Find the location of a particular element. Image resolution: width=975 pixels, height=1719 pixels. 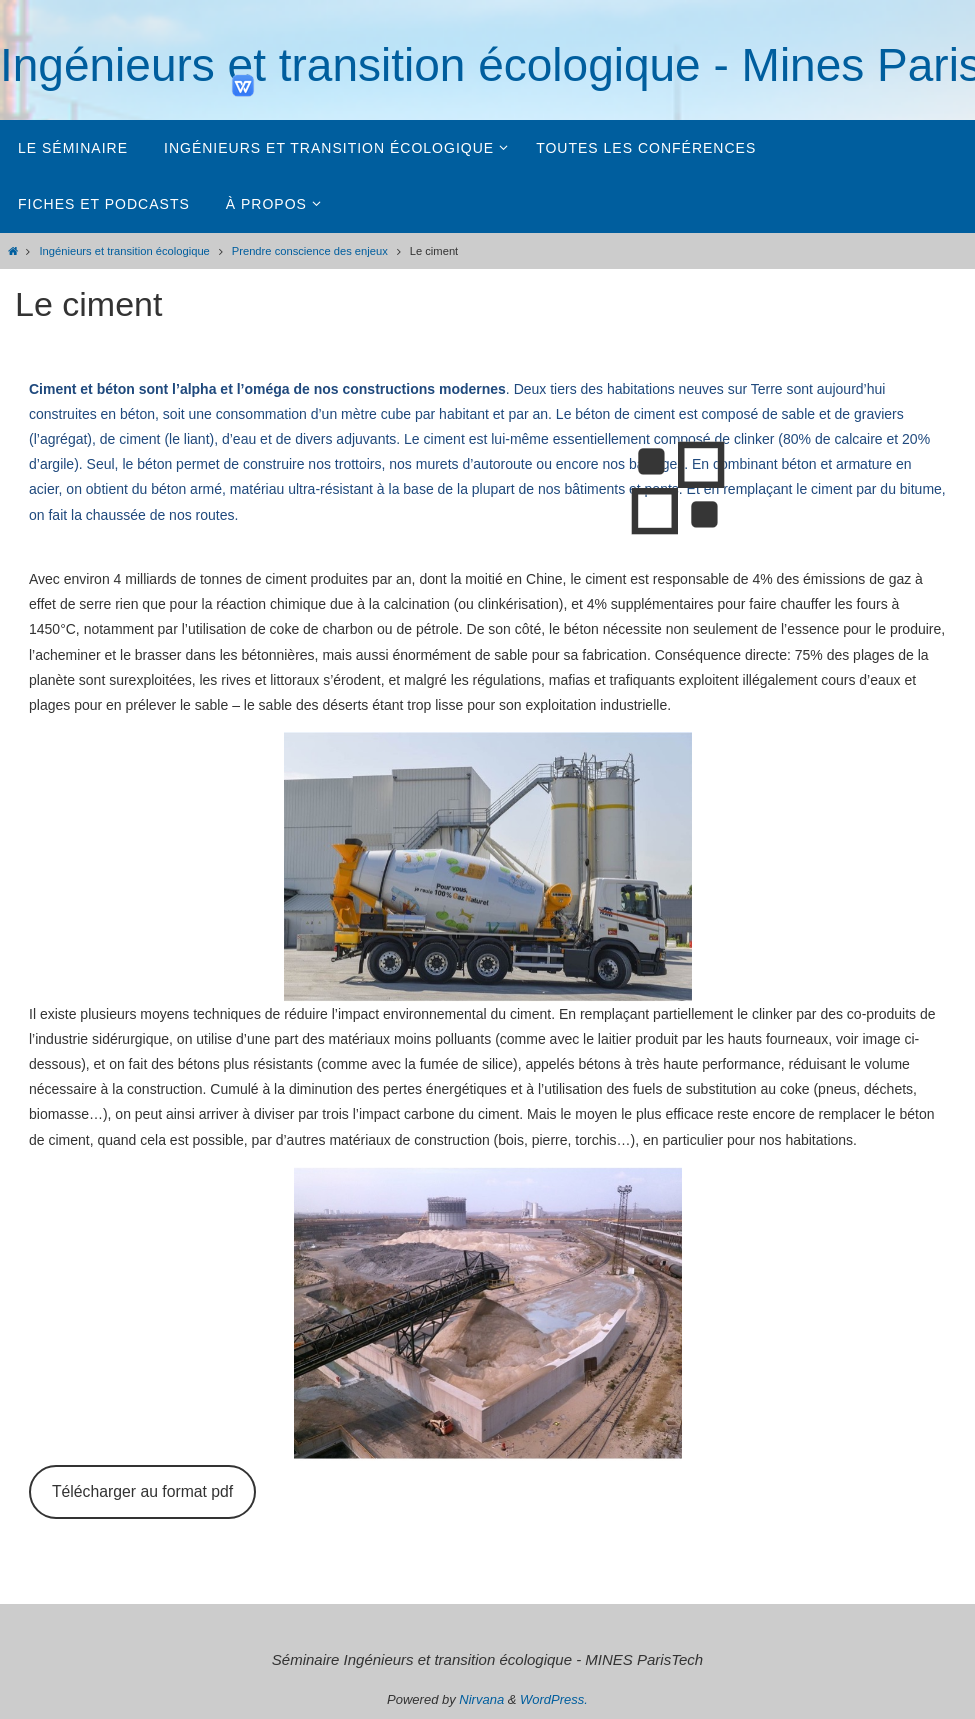

open WPS Office application is located at coordinates (243, 86).